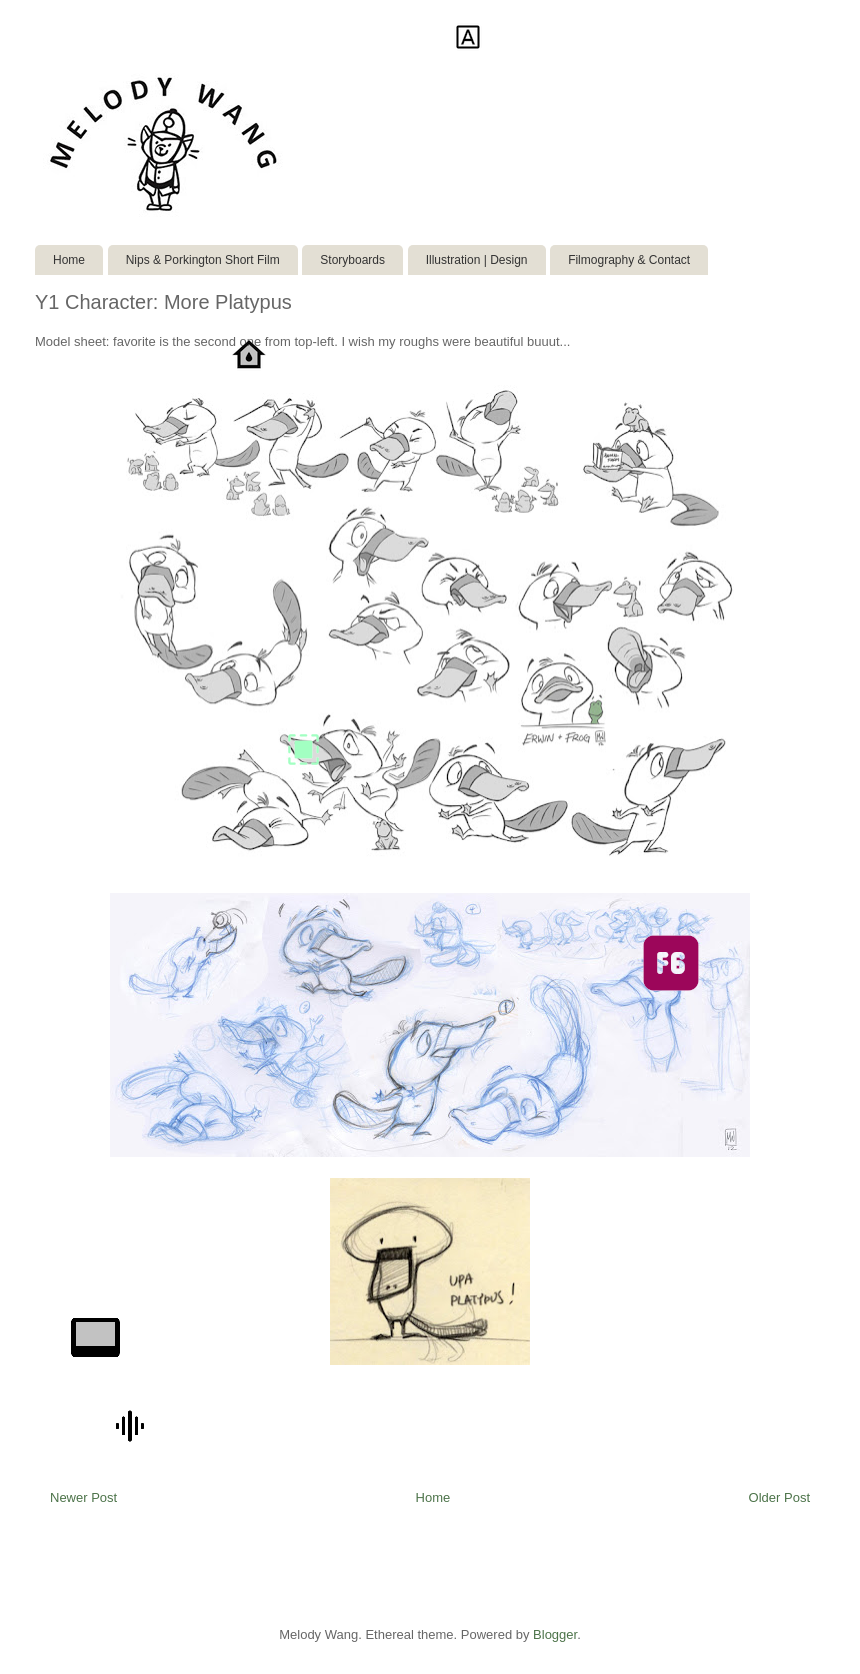  Describe the element at coordinates (303, 749) in the screenshot. I see `select all items in the current view` at that location.